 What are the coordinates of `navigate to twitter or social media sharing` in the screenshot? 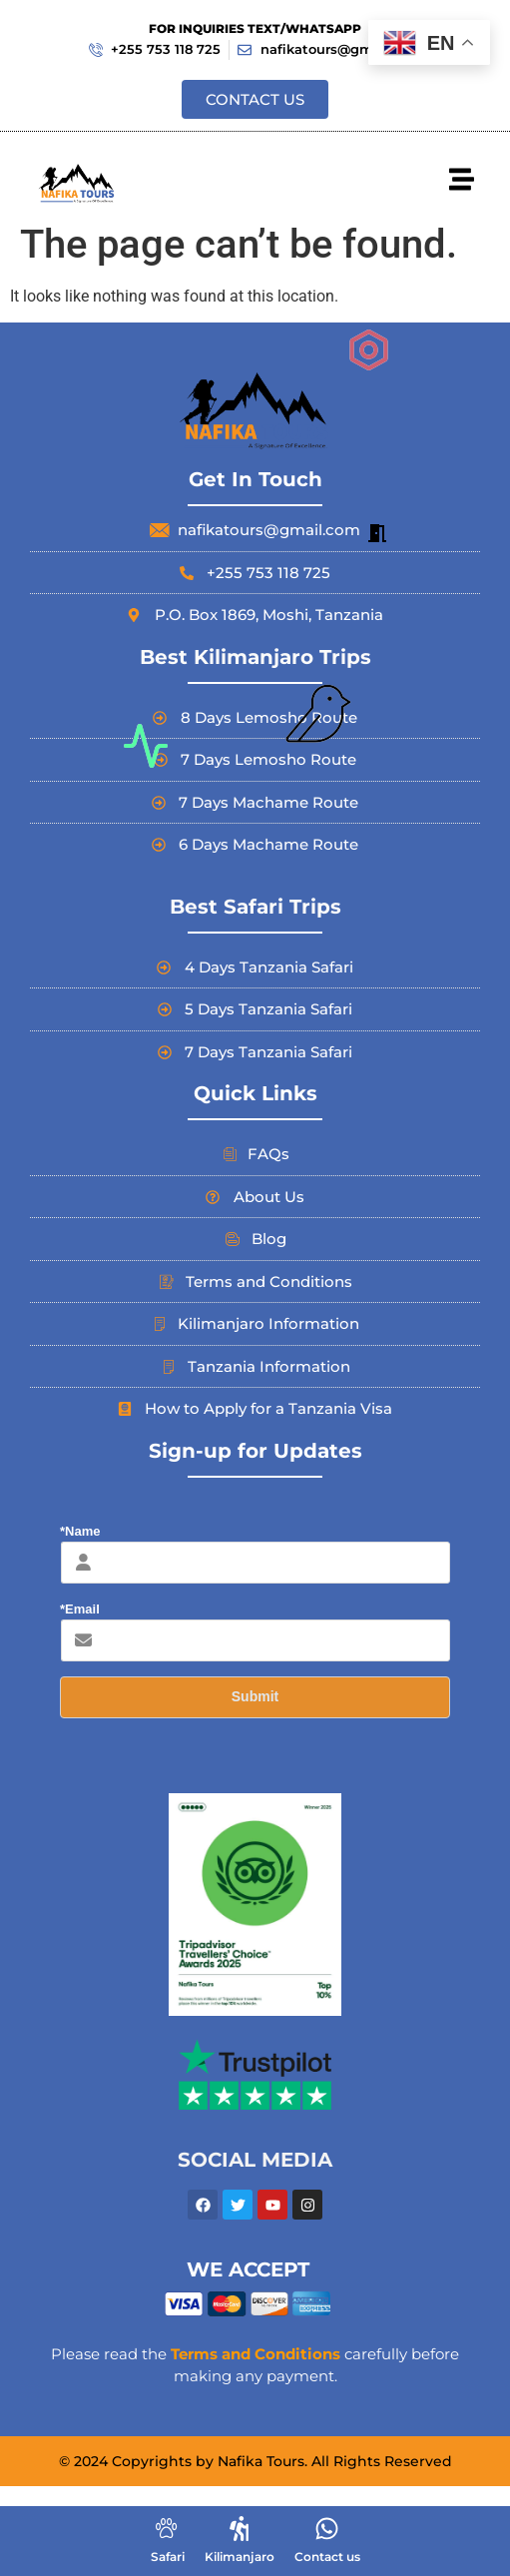 It's located at (319, 716).